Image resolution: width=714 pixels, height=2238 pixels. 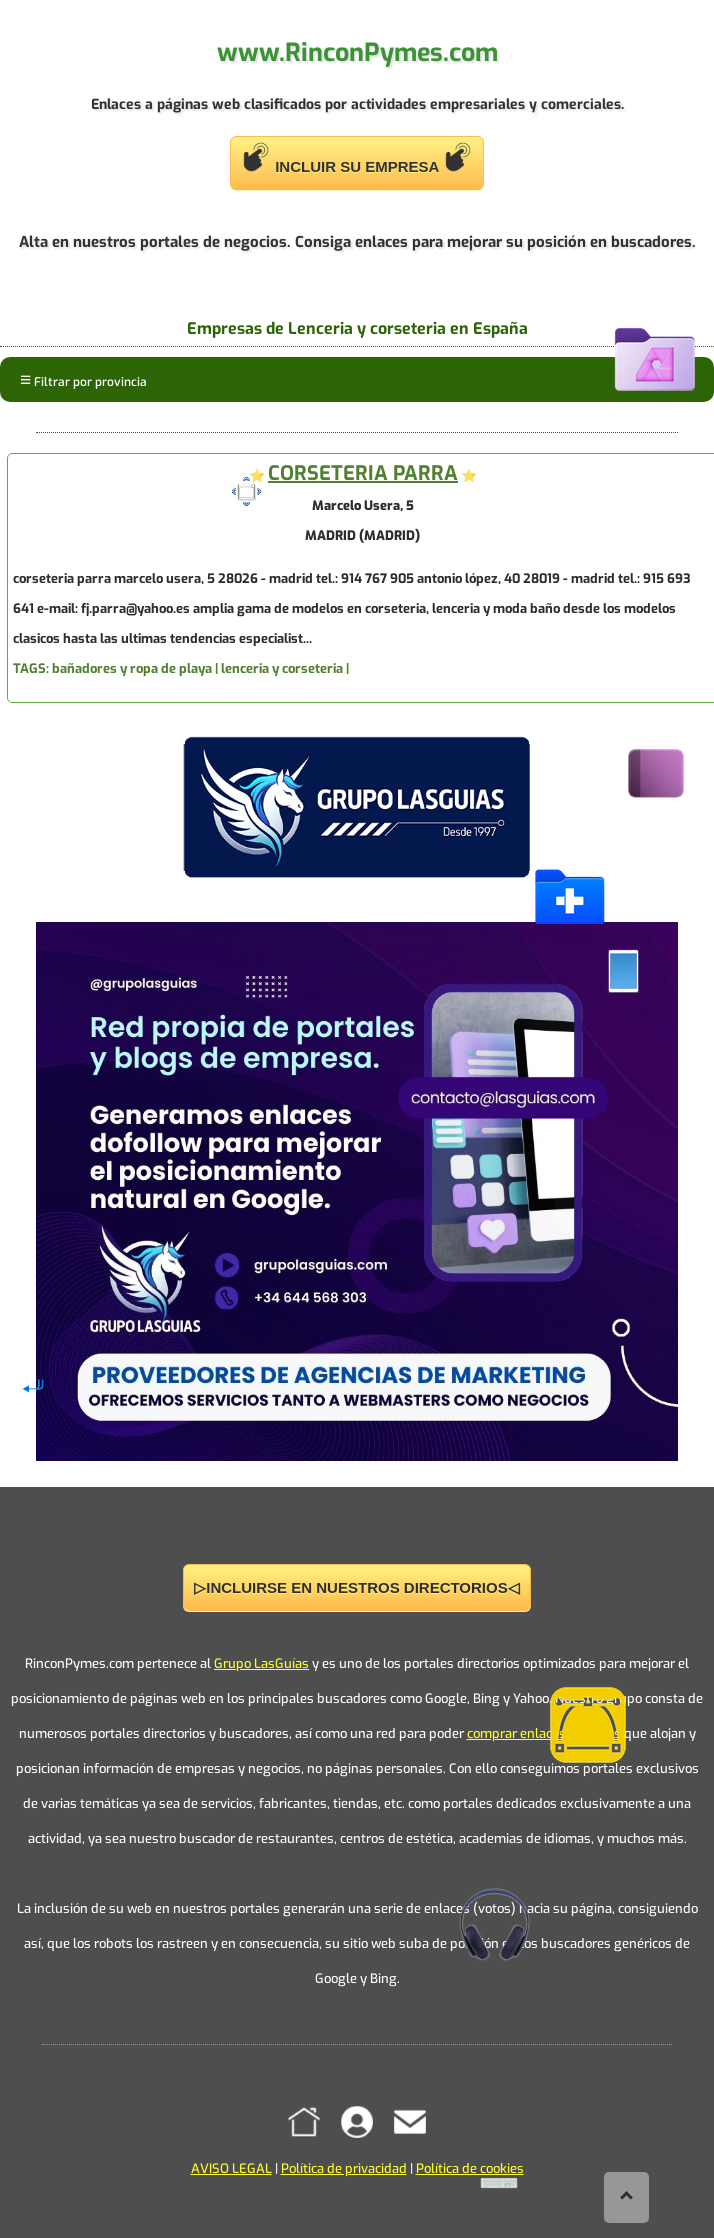 I want to click on expand window to fullscreen mode, so click(x=246, y=491).